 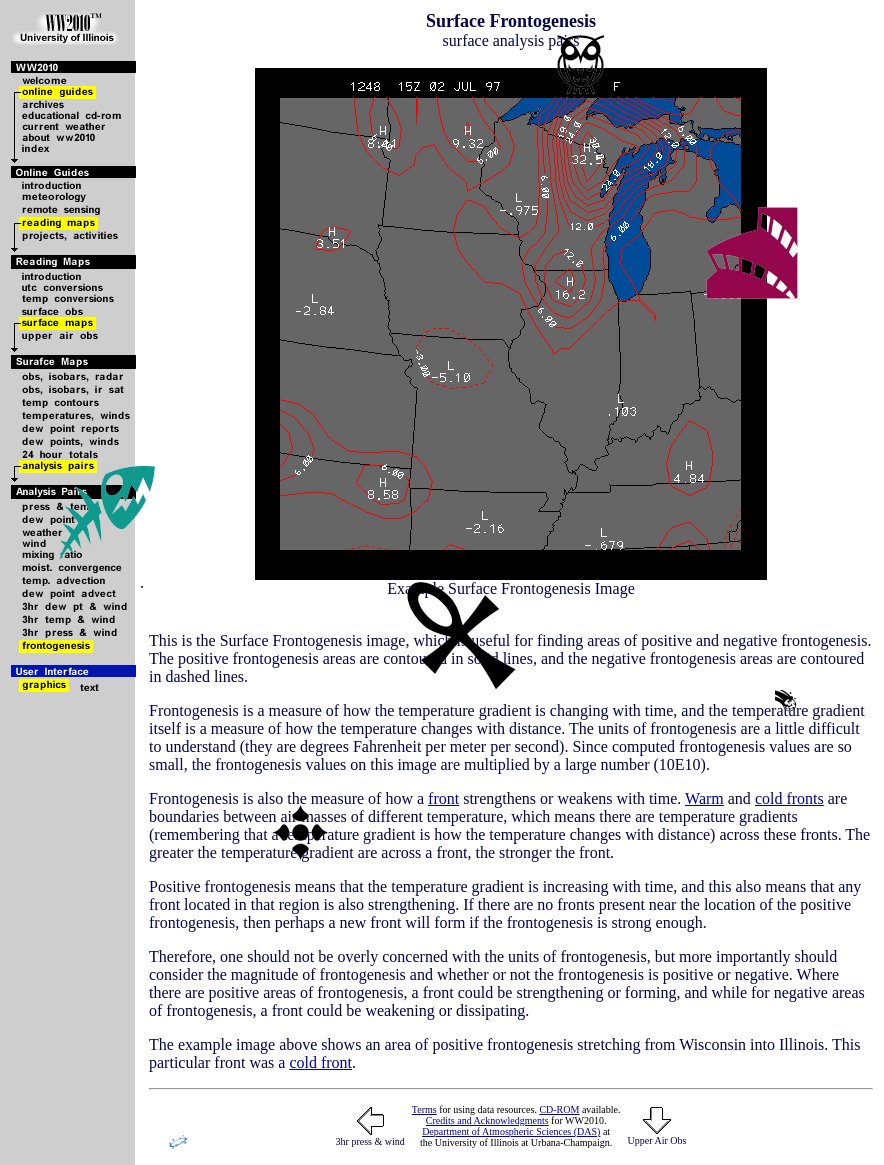 What do you see at coordinates (752, 253) in the screenshot?
I see `equip shoulder armor piece` at bounding box center [752, 253].